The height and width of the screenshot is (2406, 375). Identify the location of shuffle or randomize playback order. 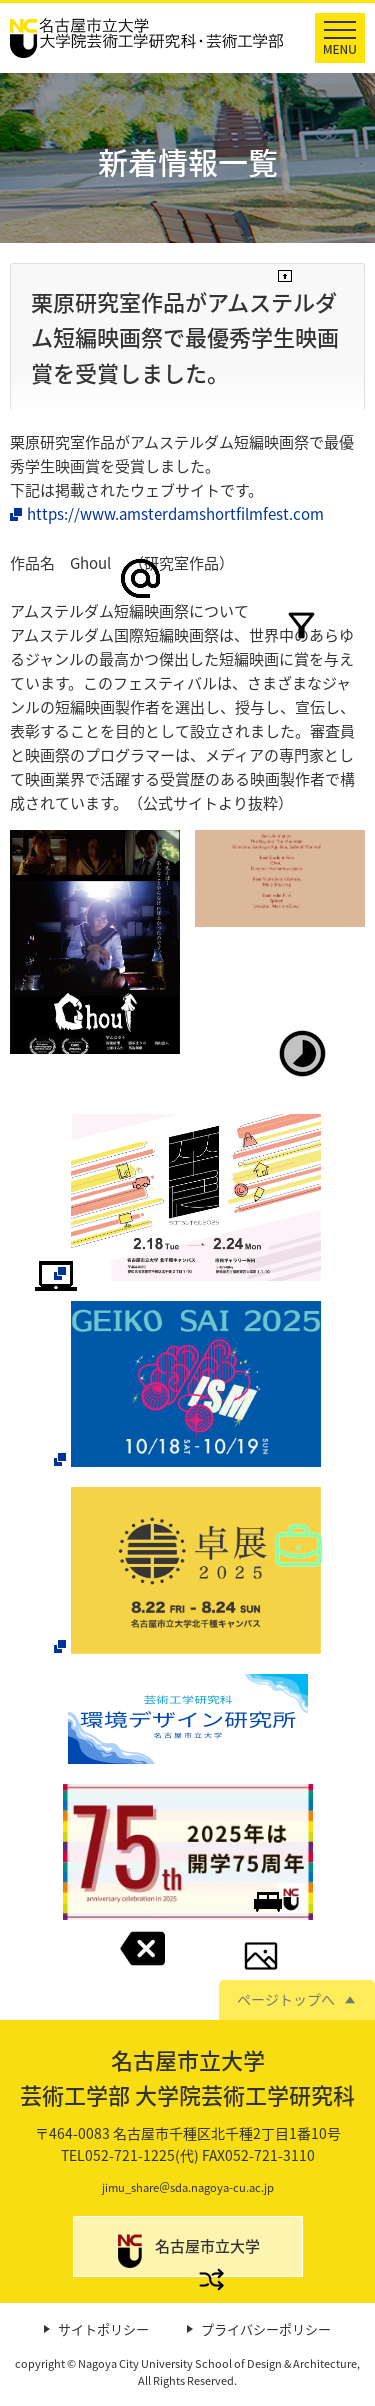
(211, 2279).